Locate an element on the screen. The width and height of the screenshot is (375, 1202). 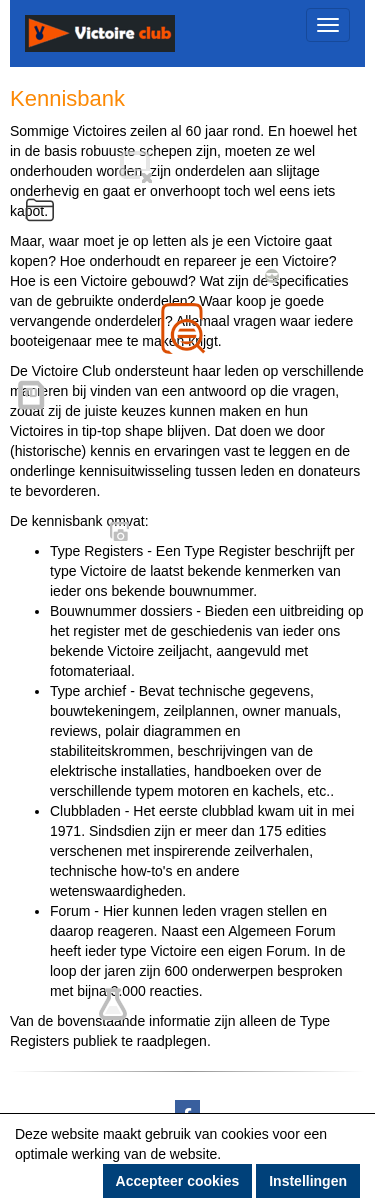
take a screenshot is located at coordinates (119, 531).